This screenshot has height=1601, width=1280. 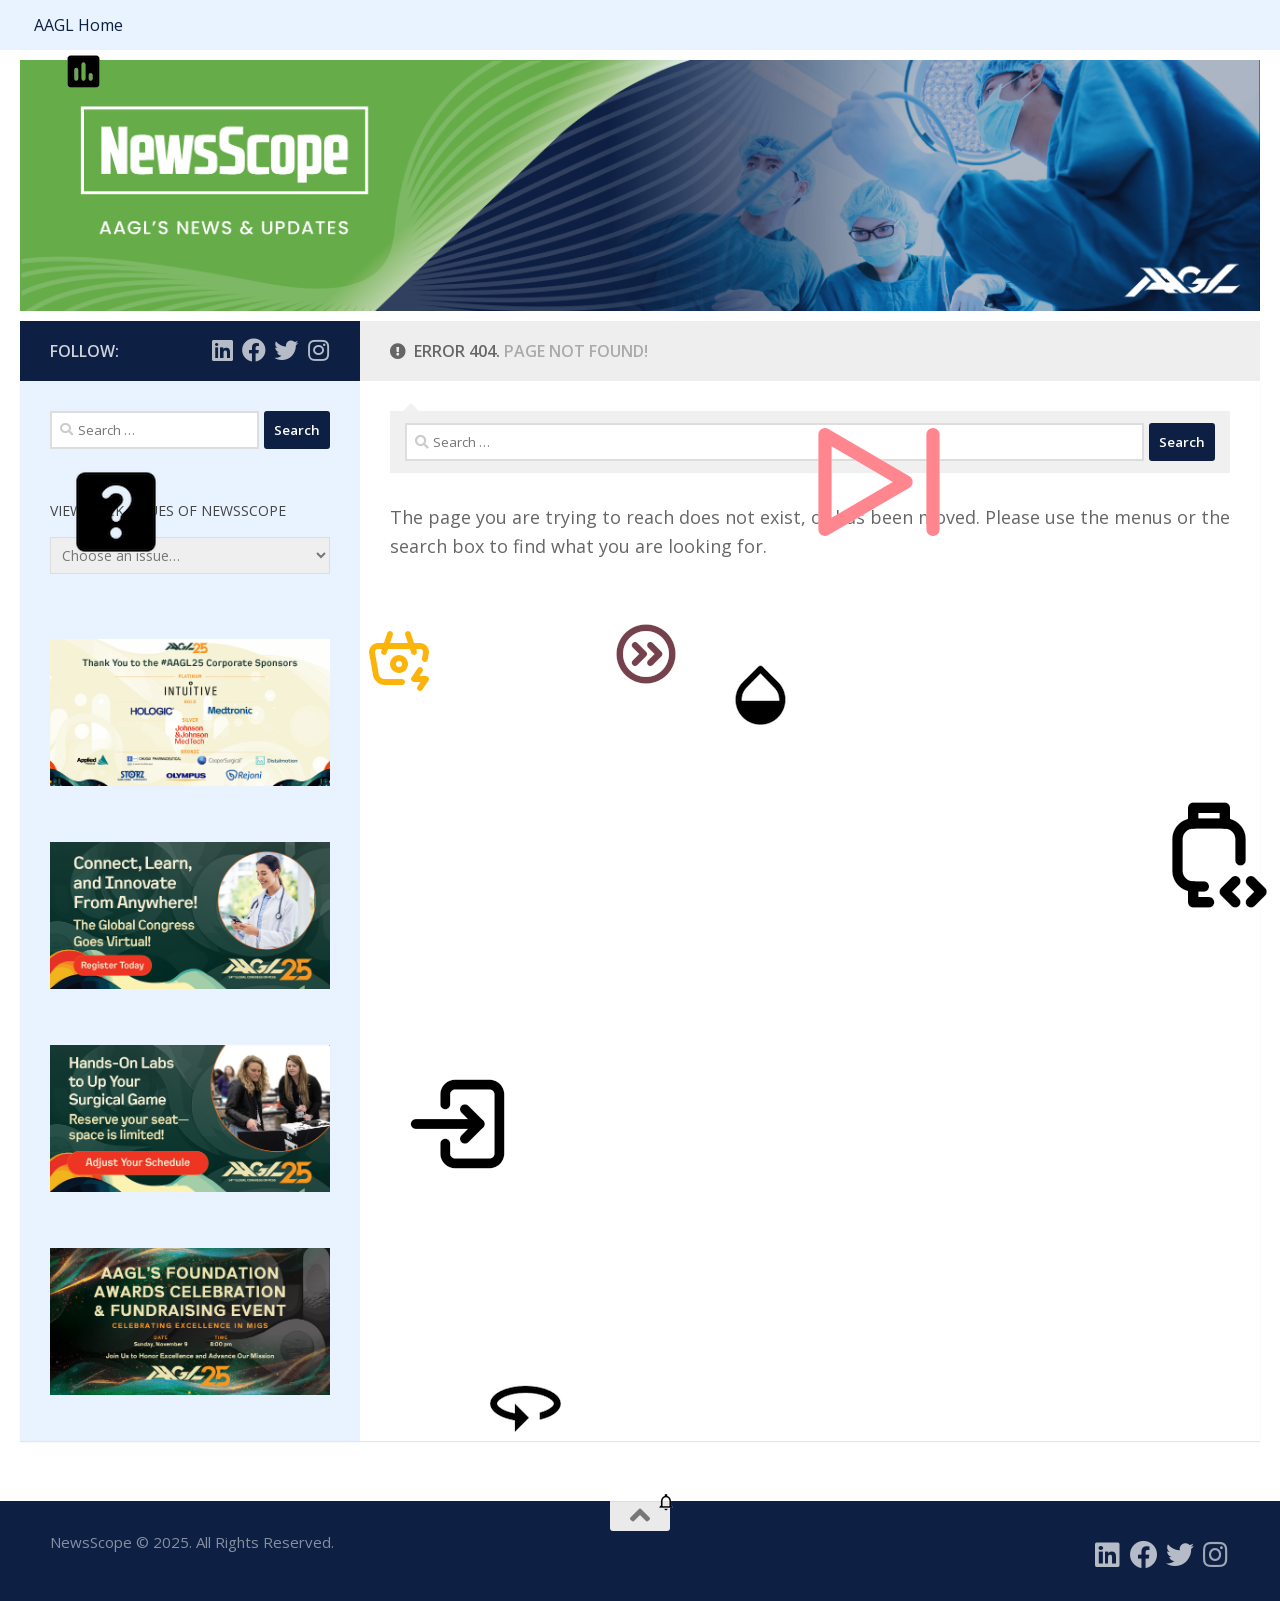 What do you see at coordinates (399, 658) in the screenshot?
I see `quick purchase or express checkout` at bounding box center [399, 658].